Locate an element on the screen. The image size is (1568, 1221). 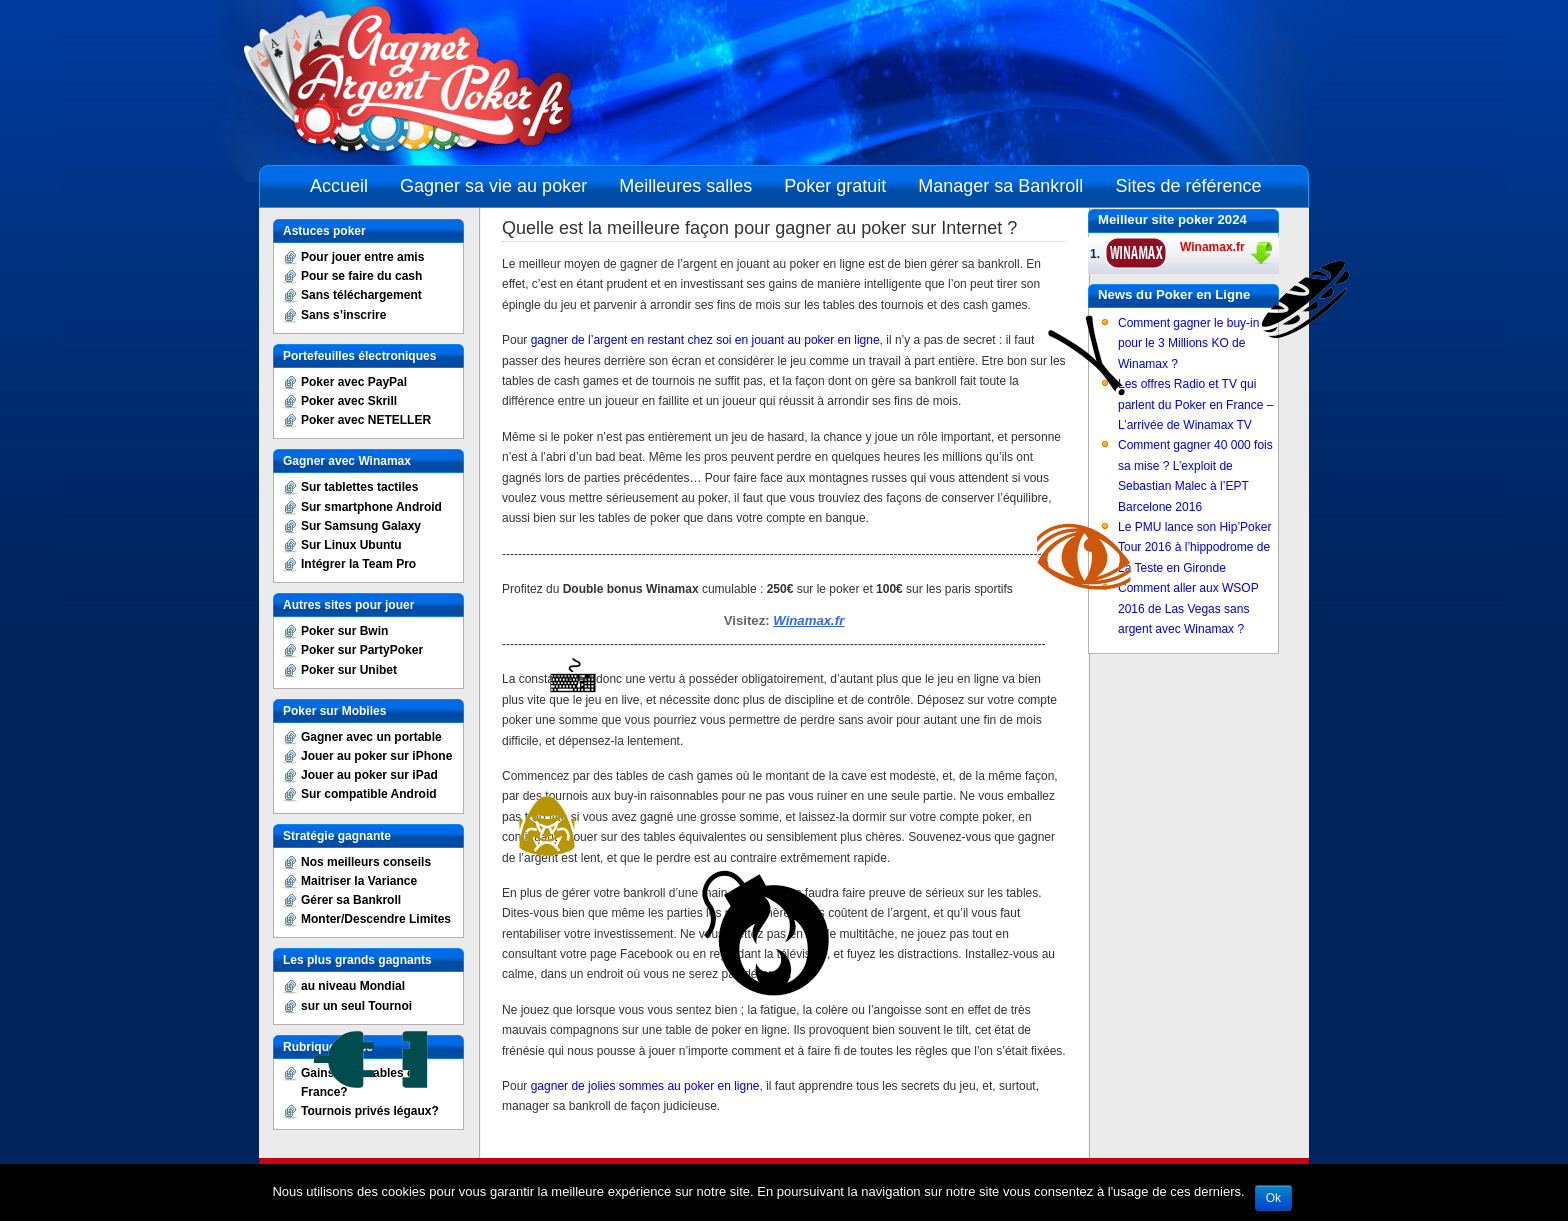
use fire bomb attack or ability is located at coordinates (764, 931).